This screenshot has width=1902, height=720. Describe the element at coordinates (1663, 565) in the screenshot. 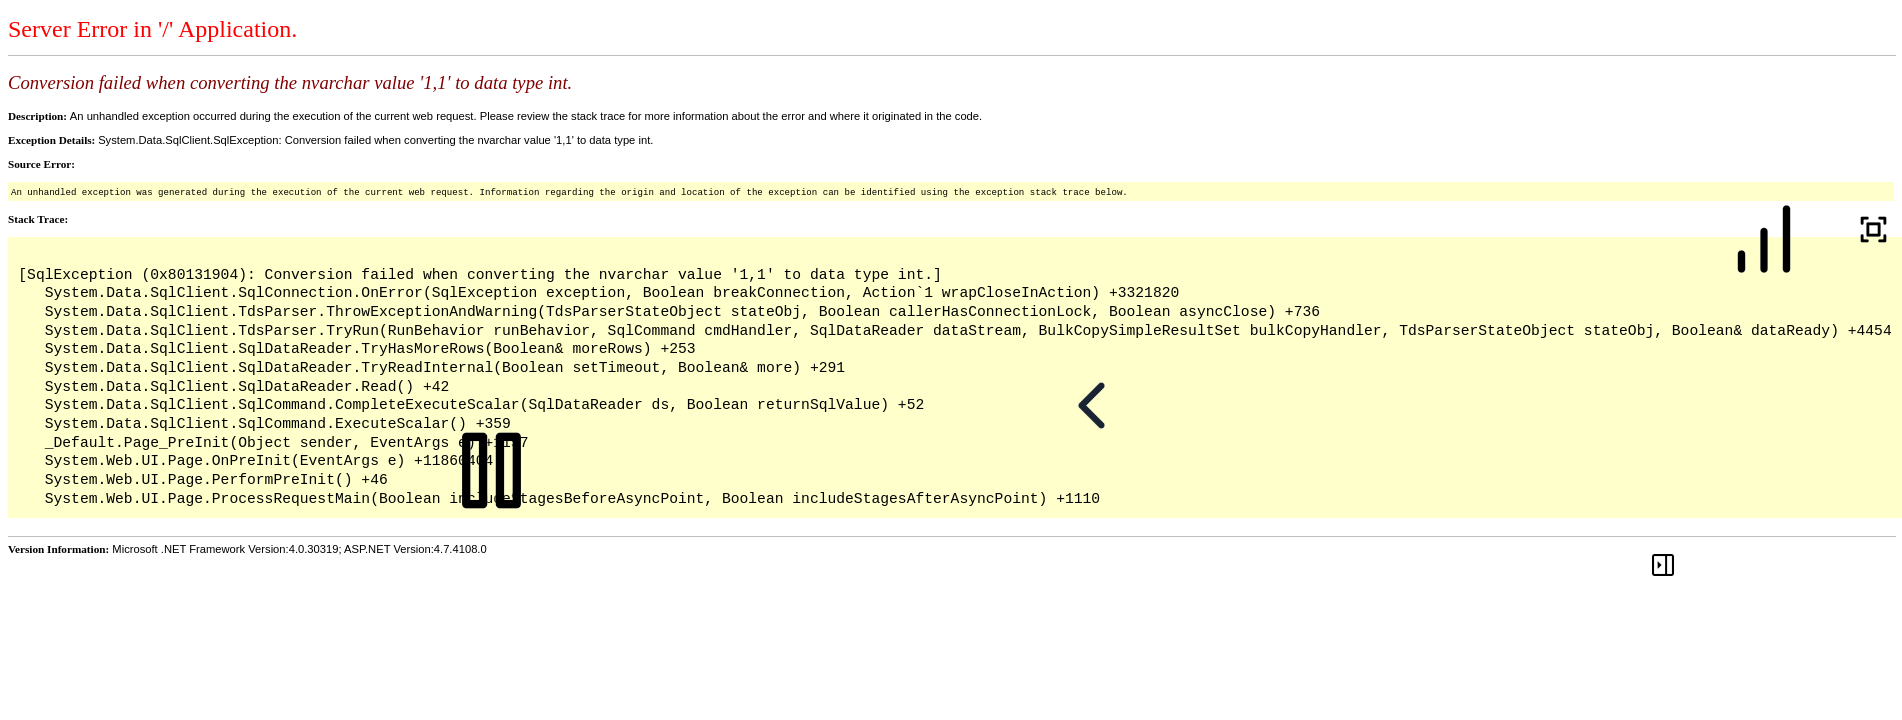

I see `collapse the sidebar panel` at that location.